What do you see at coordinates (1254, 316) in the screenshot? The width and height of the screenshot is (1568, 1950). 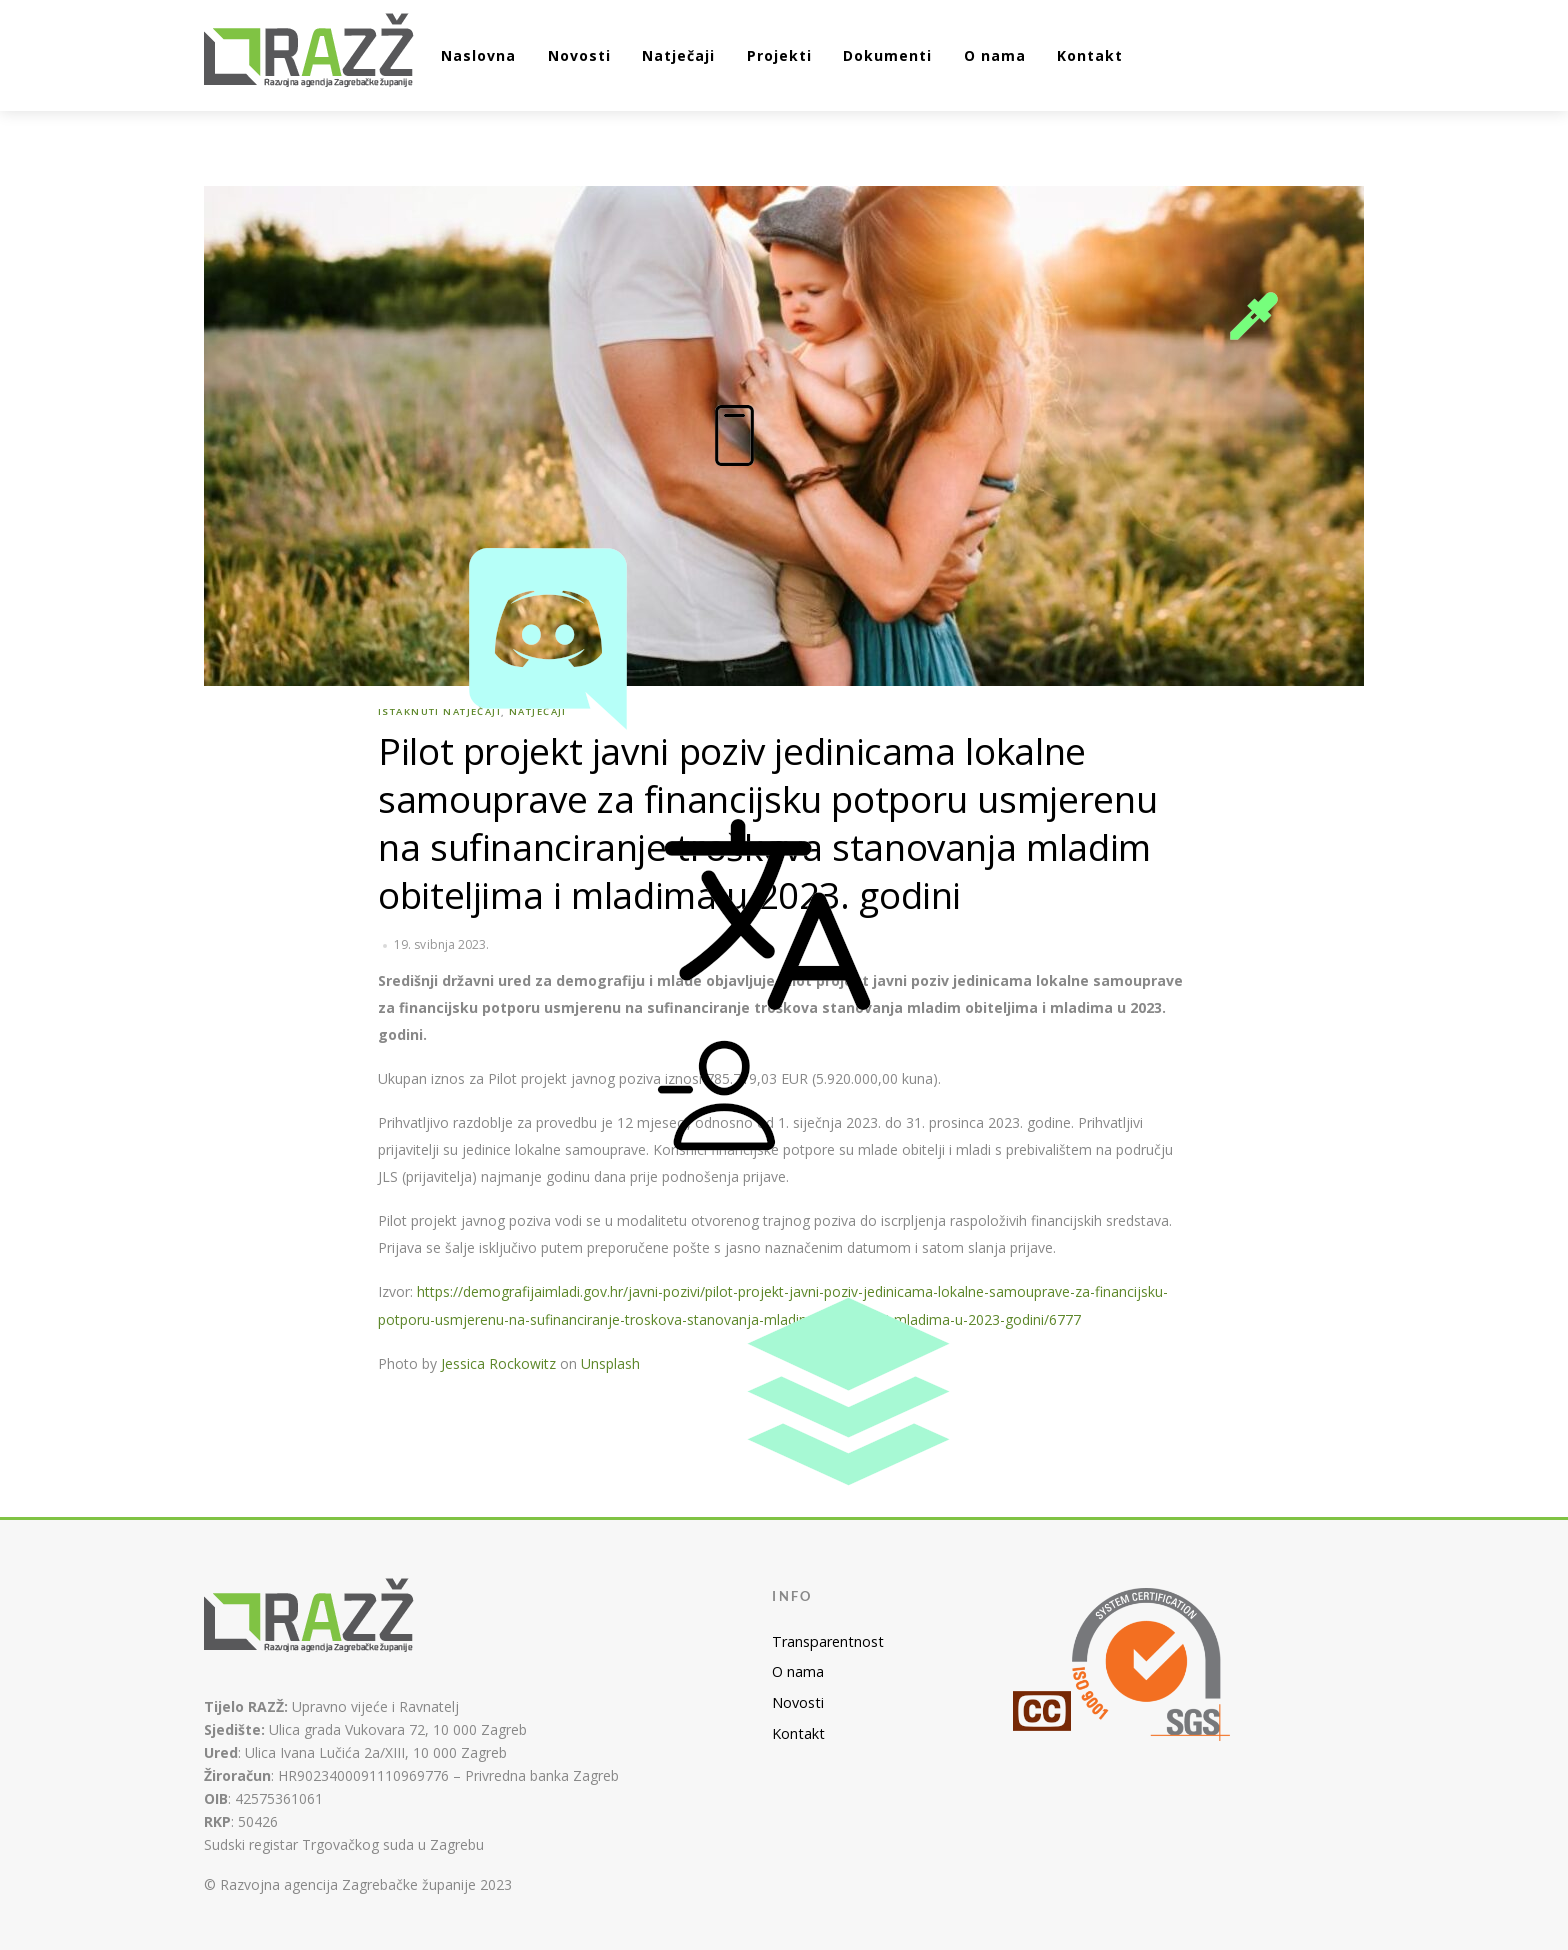 I see `pick a color from the screen` at bounding box center [1254, 316].